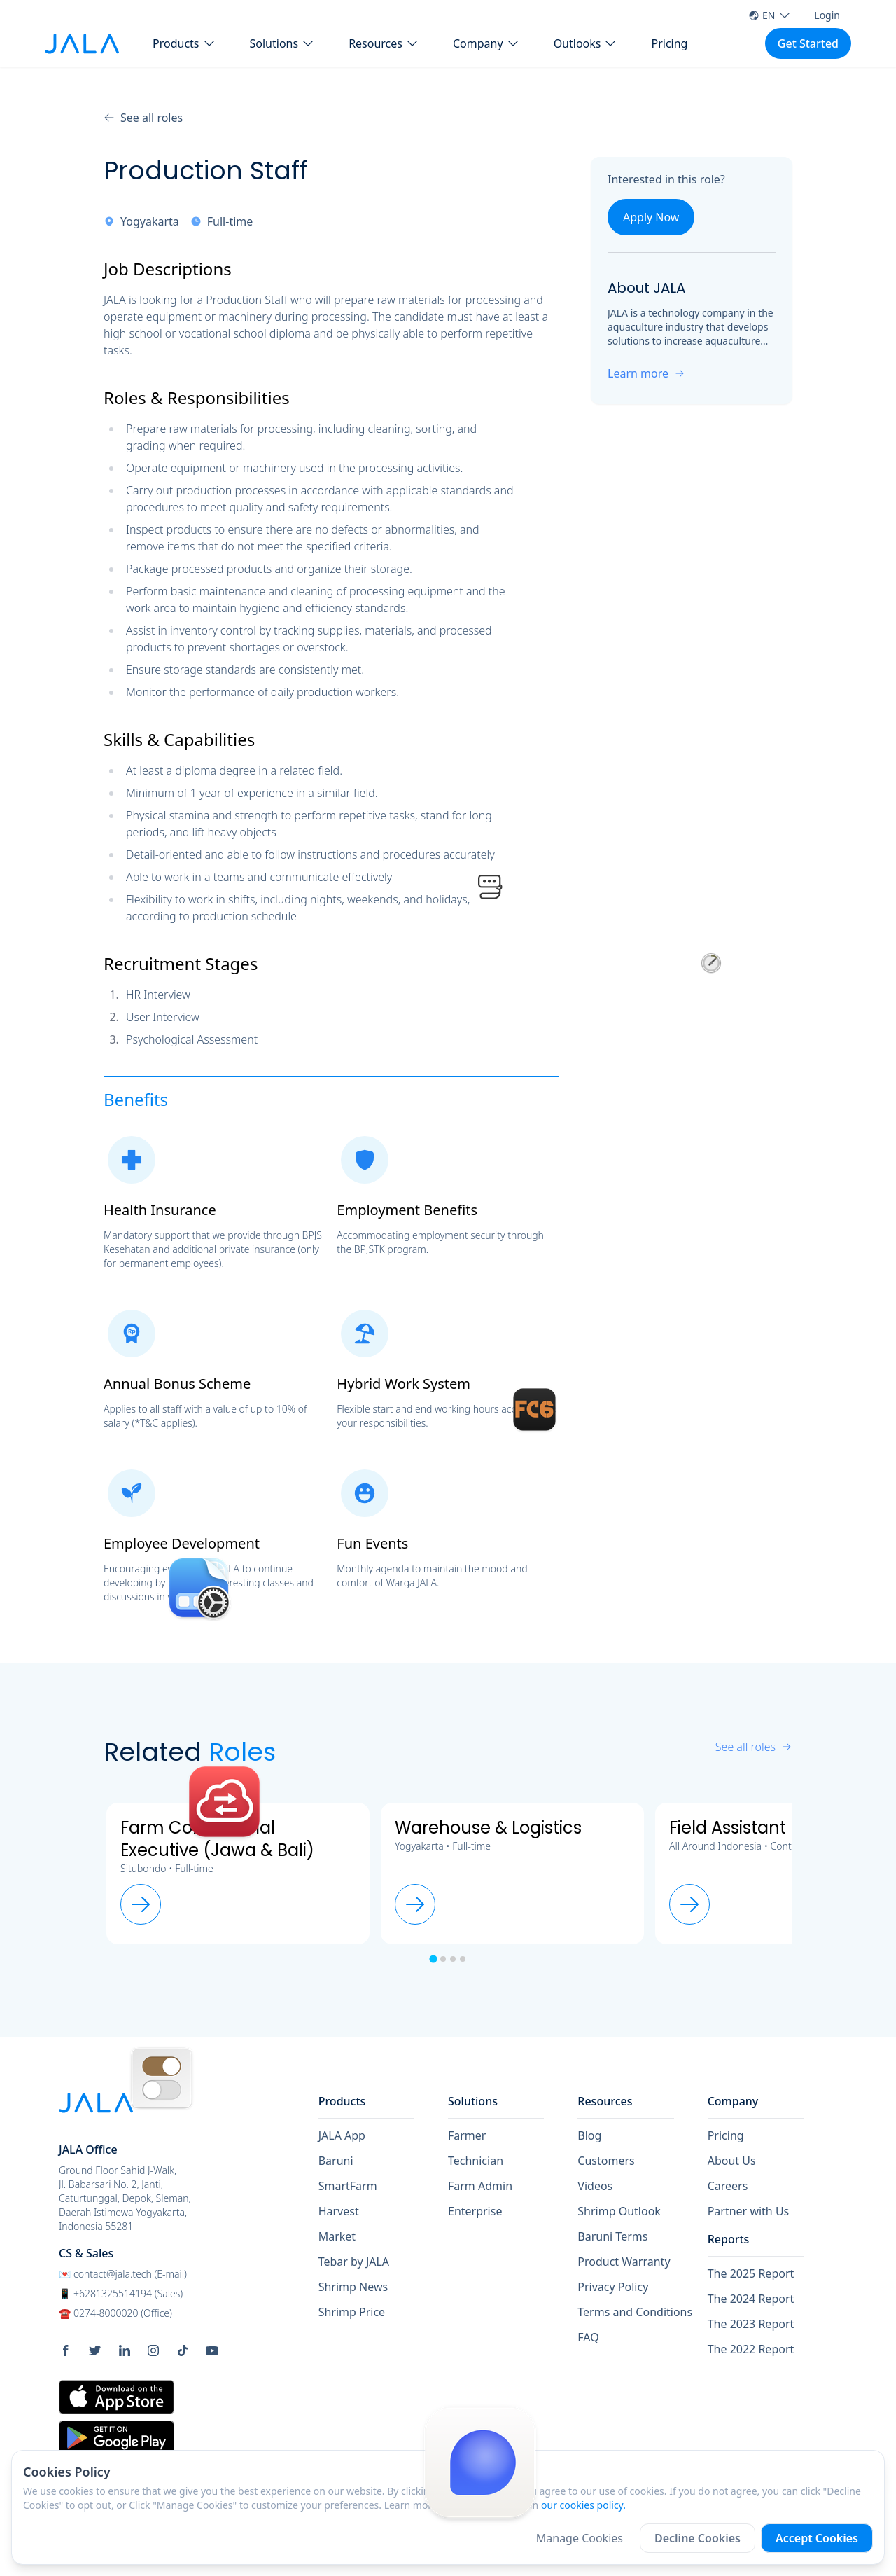  I want to click on generate a one-time password code, so click(491, 887).